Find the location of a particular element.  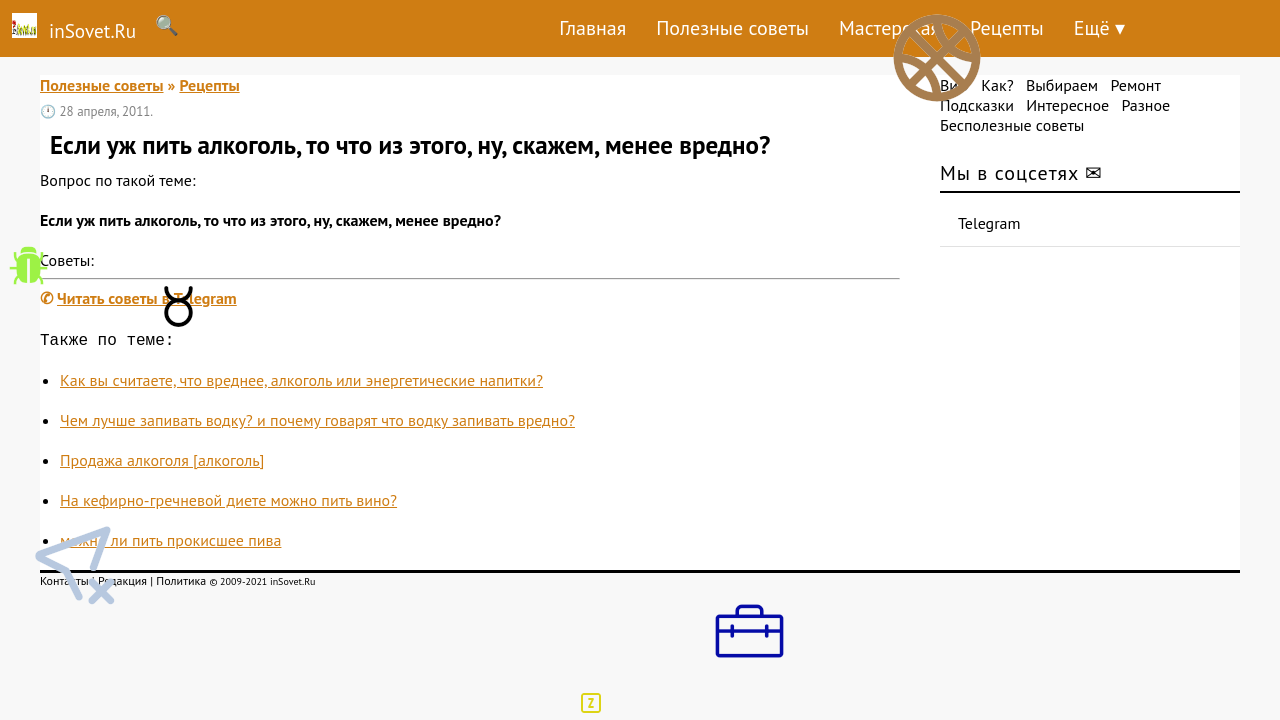

access tools and utilities is located at coordinates (749, 633).